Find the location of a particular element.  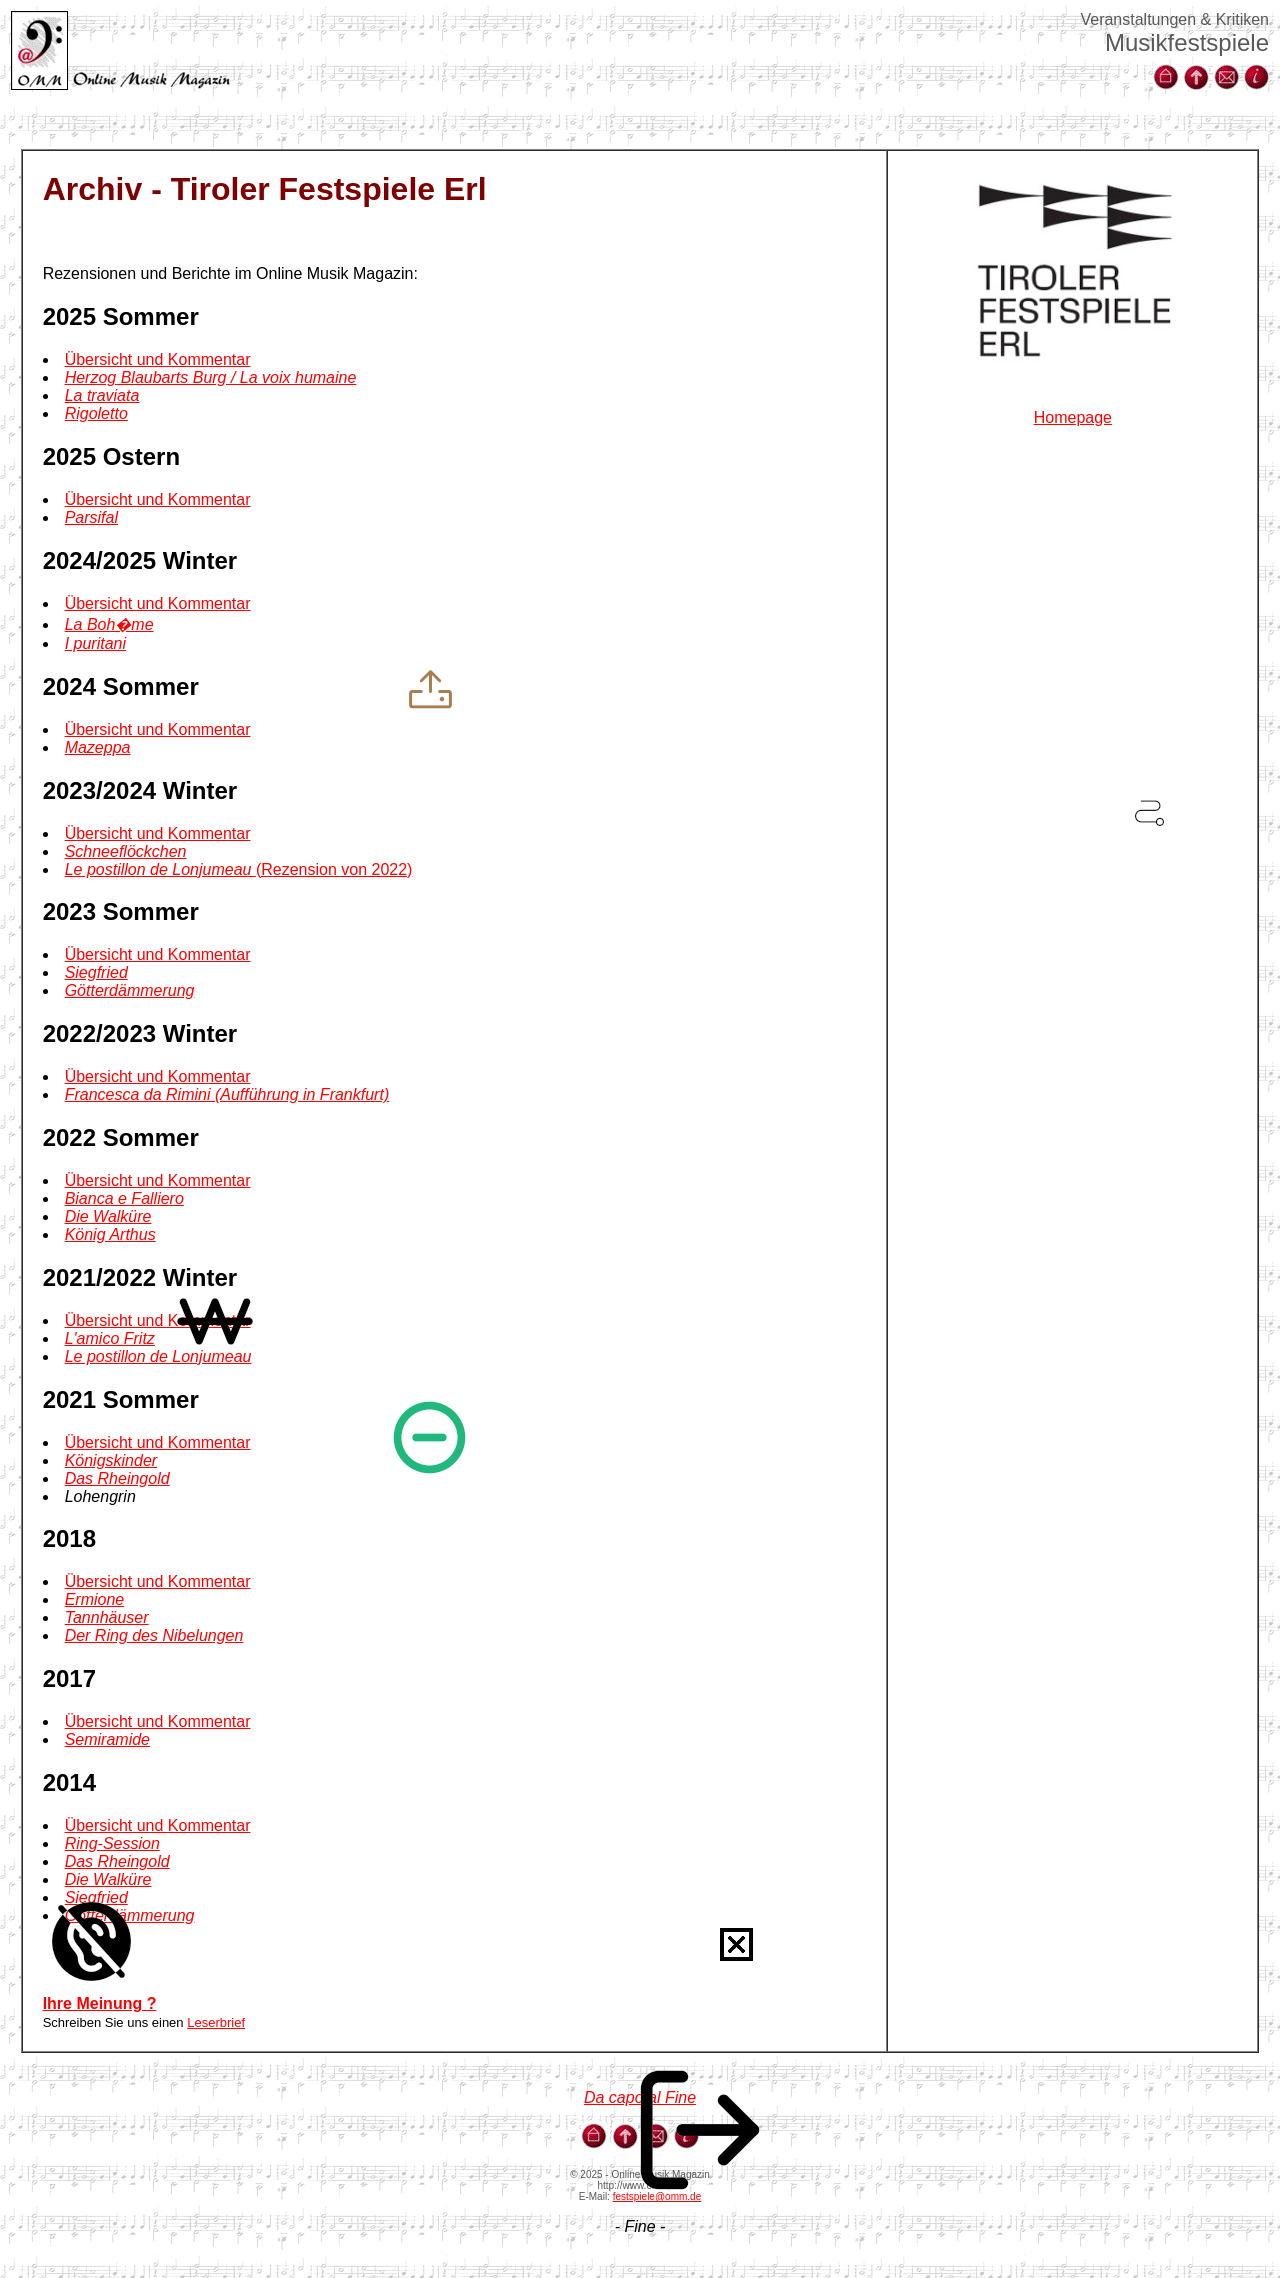

remove an item from a list or cart is located at coordinates (429, 1437).